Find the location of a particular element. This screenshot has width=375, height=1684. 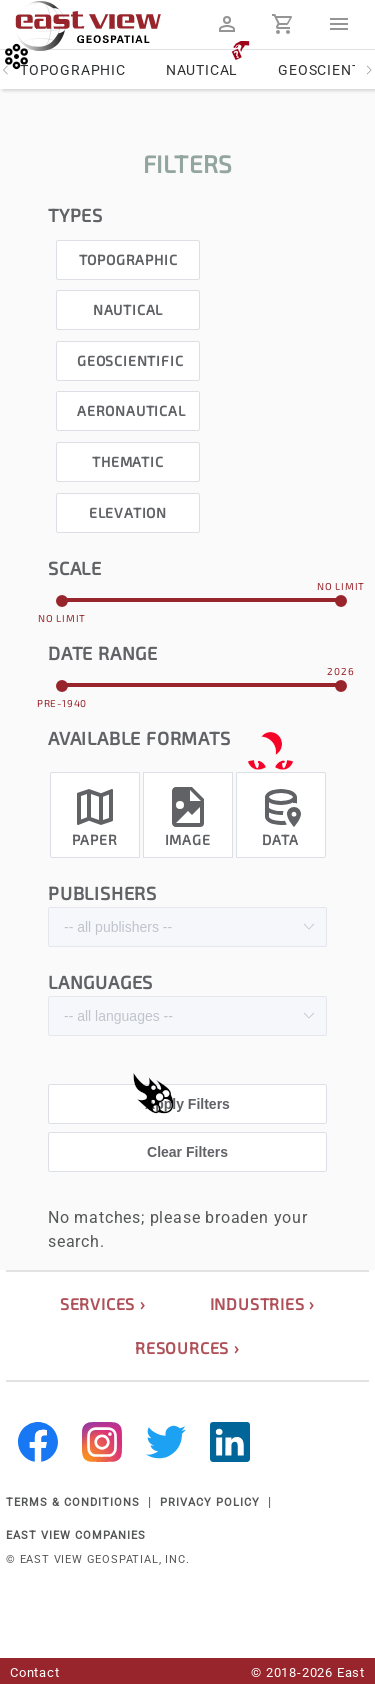

toggle night vision mode is located at coordinates (270, 753).